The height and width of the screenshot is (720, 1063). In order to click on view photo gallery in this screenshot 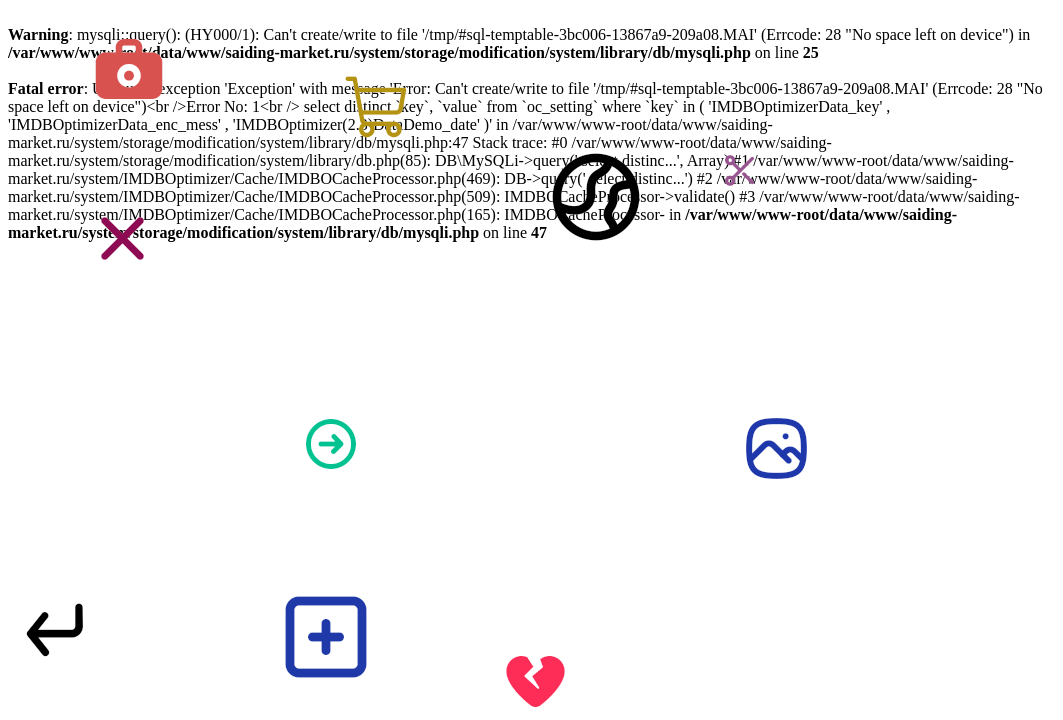, I will do `click(776, 448)`.